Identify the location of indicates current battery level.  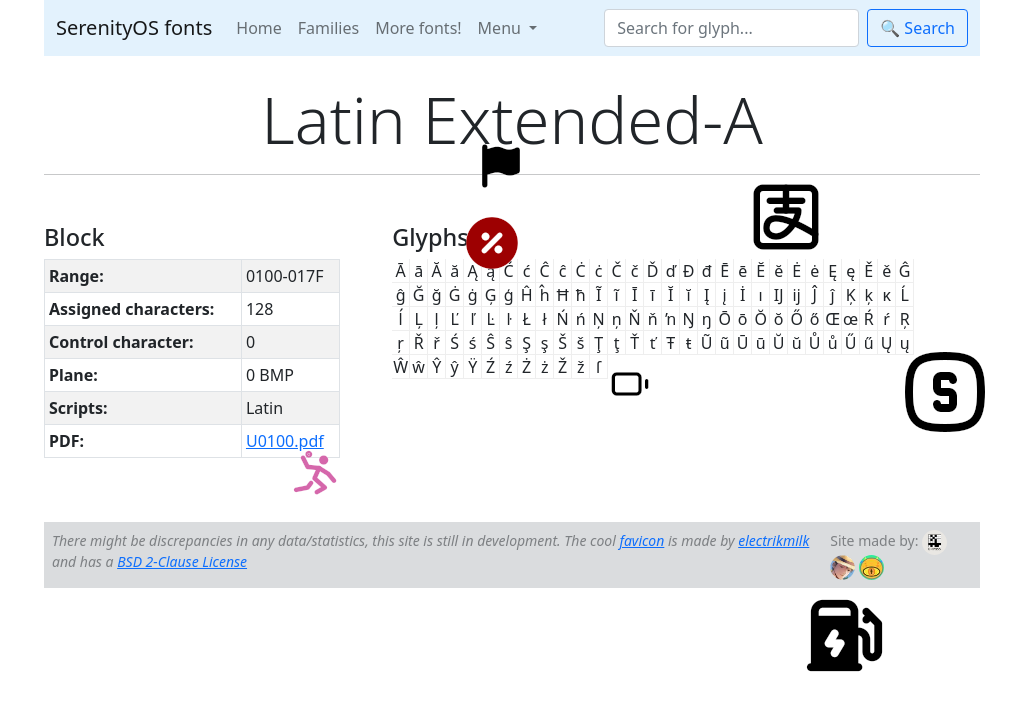
(630, 384).